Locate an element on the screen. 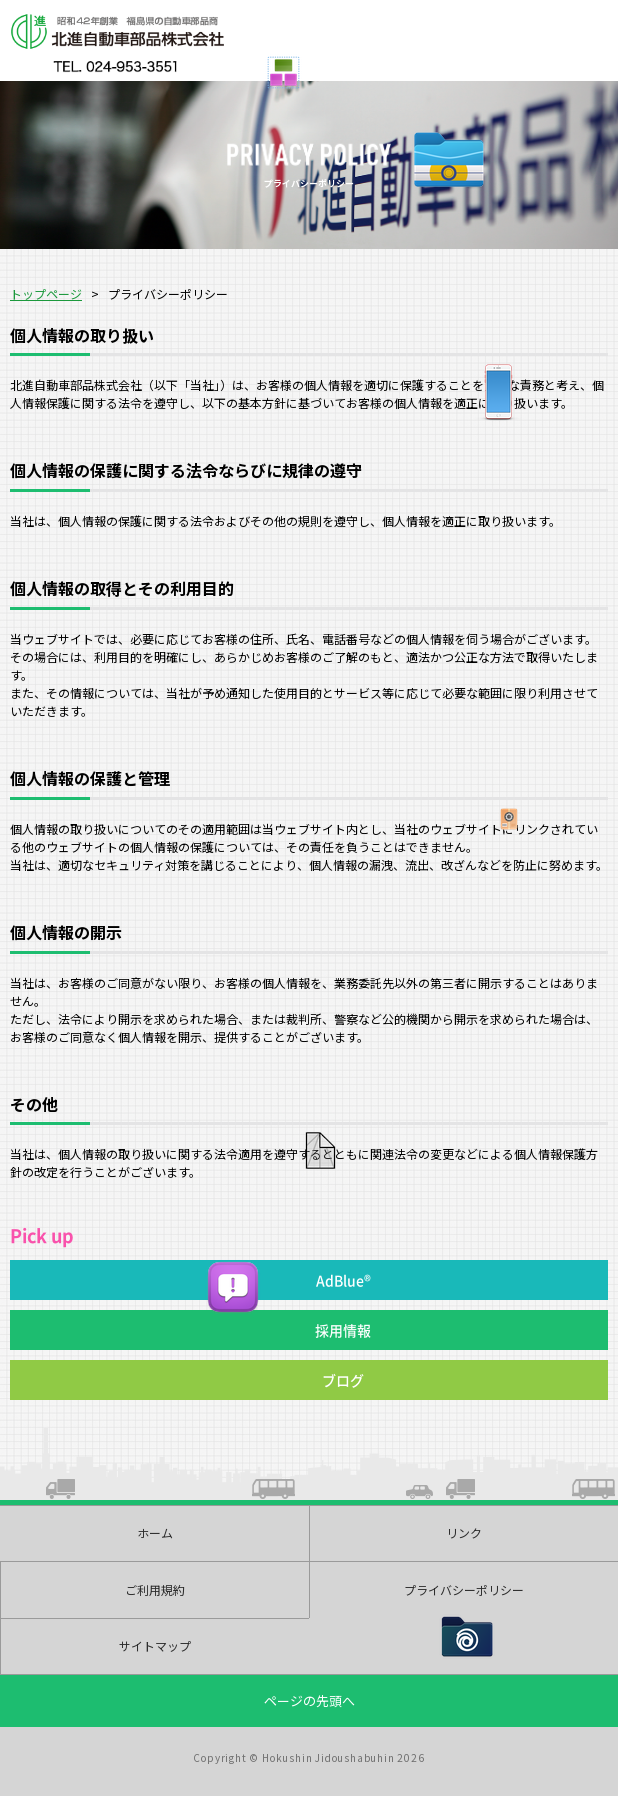 The height and width of the screenshot is (1796, 618). view email drafts folder is located at coordinates (320, 1150).